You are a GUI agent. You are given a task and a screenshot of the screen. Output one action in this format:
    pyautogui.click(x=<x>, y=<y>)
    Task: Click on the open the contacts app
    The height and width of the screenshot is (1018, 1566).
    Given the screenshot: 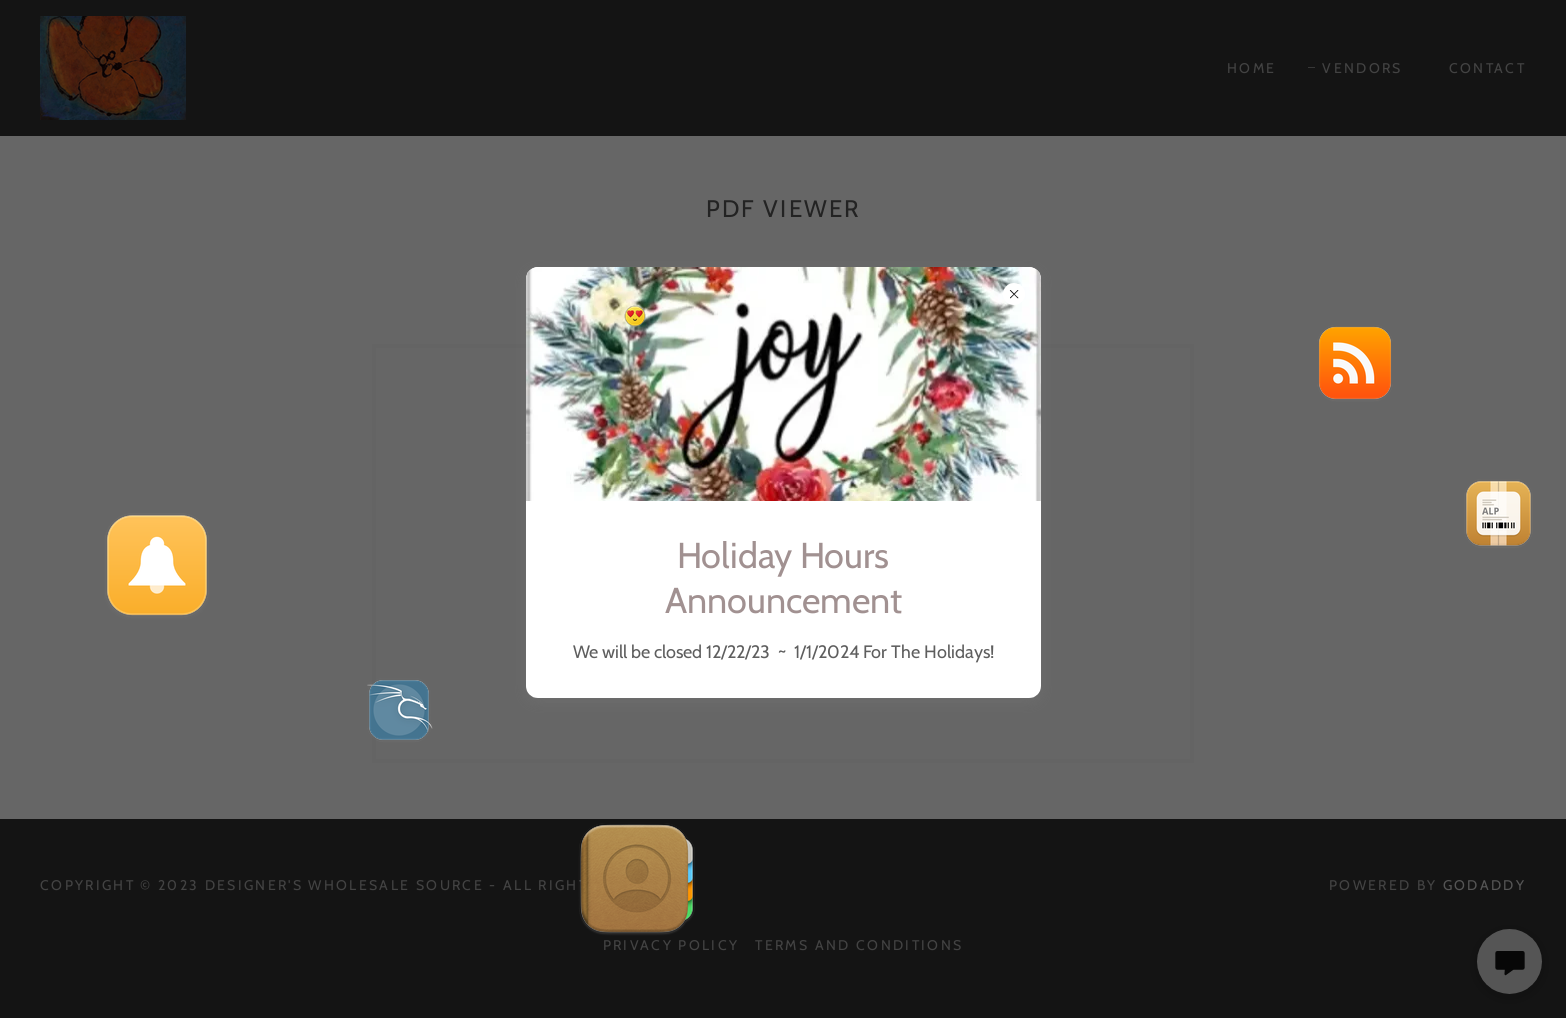 What is the action you would take?
    pyautogui.click(x=634, y=878)
    